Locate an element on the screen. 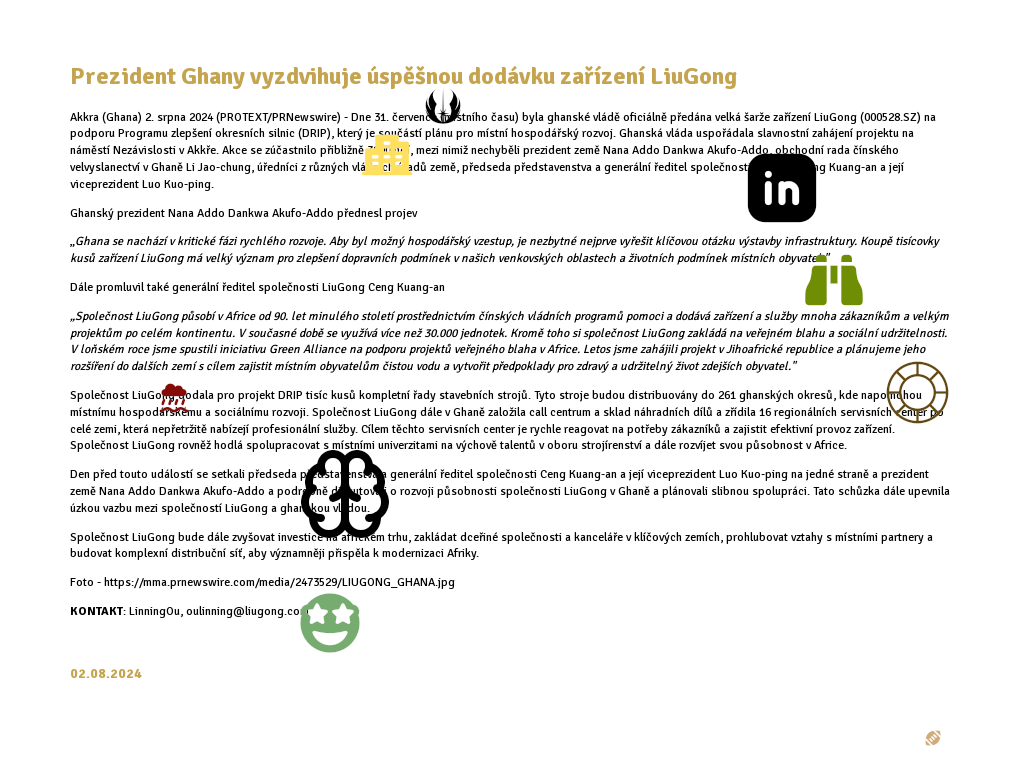 The height and width of the screenshot is (757, 1024). connect with LinkedIn is located at coordinates (782, 188).